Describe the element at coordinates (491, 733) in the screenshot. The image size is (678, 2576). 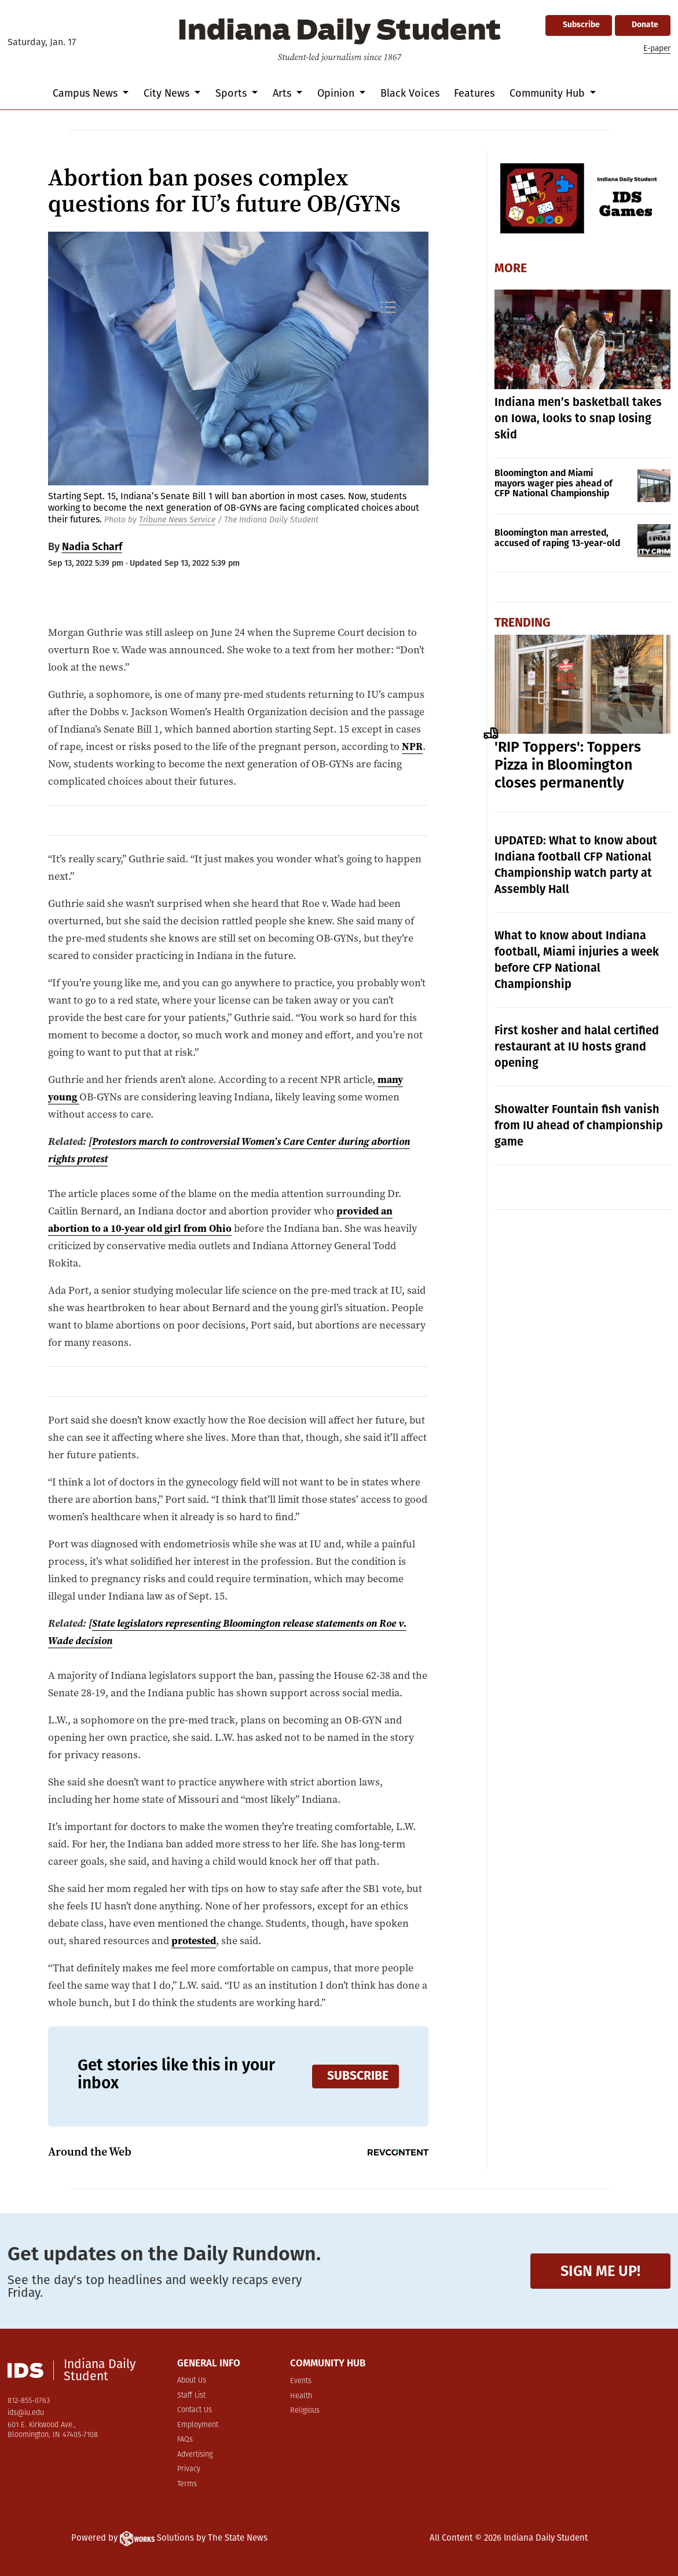
I see `track shipment or delivery status` at that location.